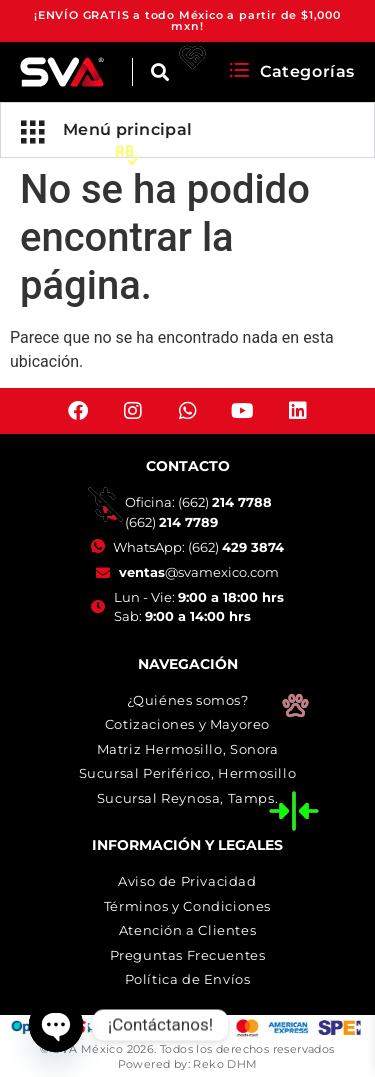  Describe the element at coordinates (295, 705) in the screenshot. I see `access pet-related features or settings` at that location.